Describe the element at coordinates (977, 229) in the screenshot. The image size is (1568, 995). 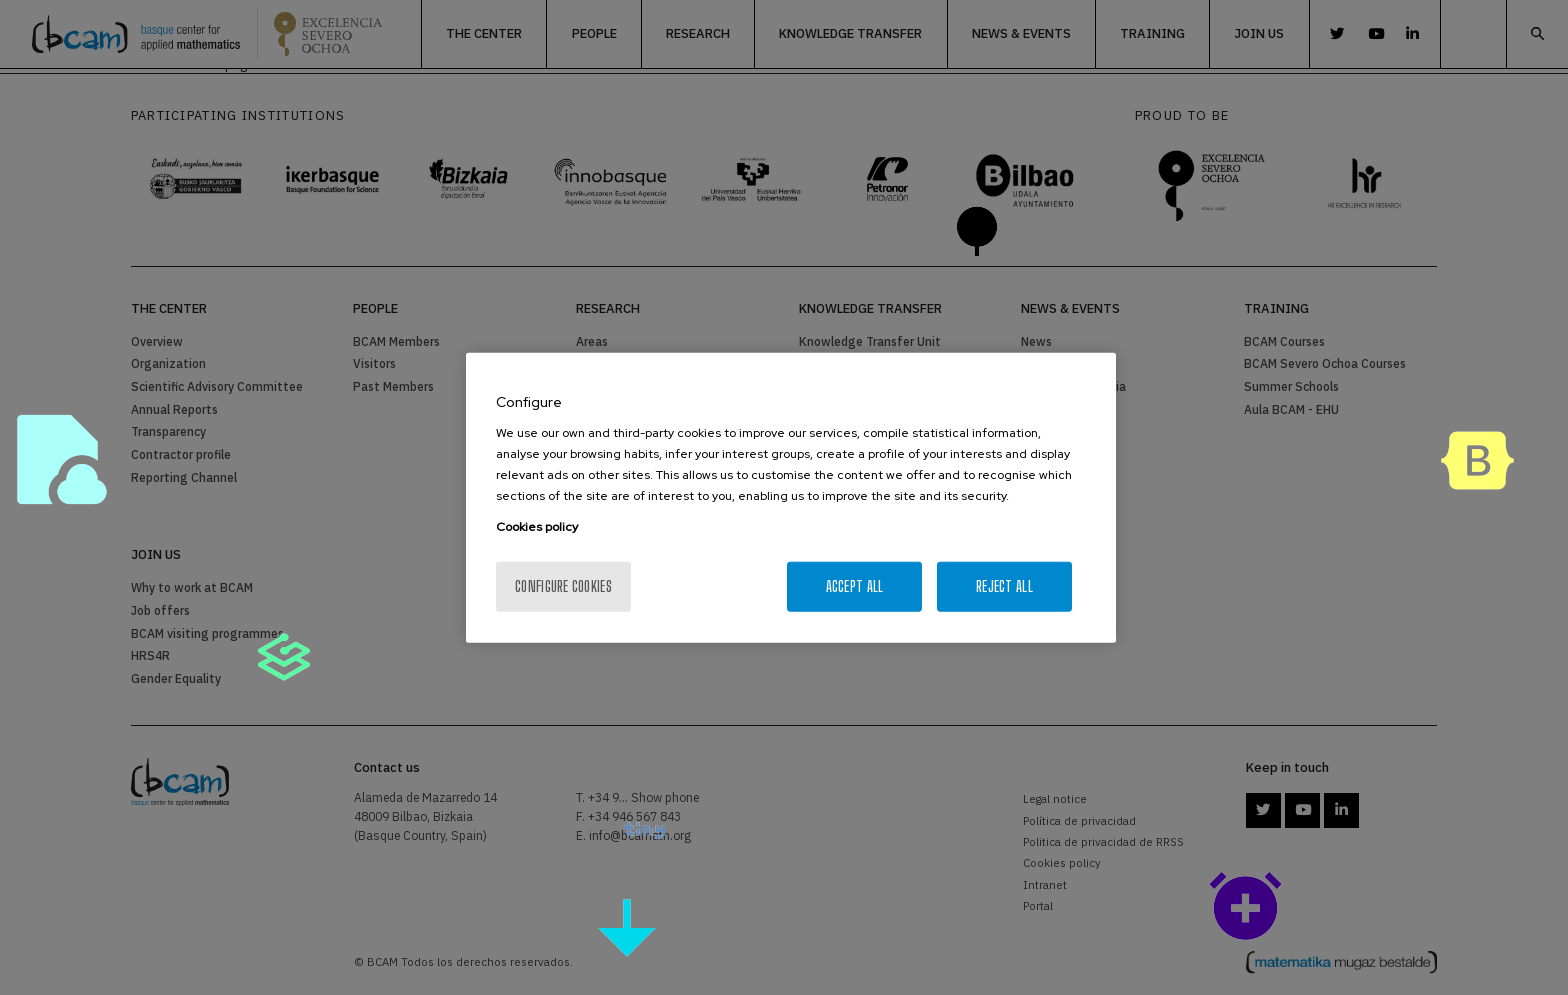
I see `mark a location on the map` at that location.